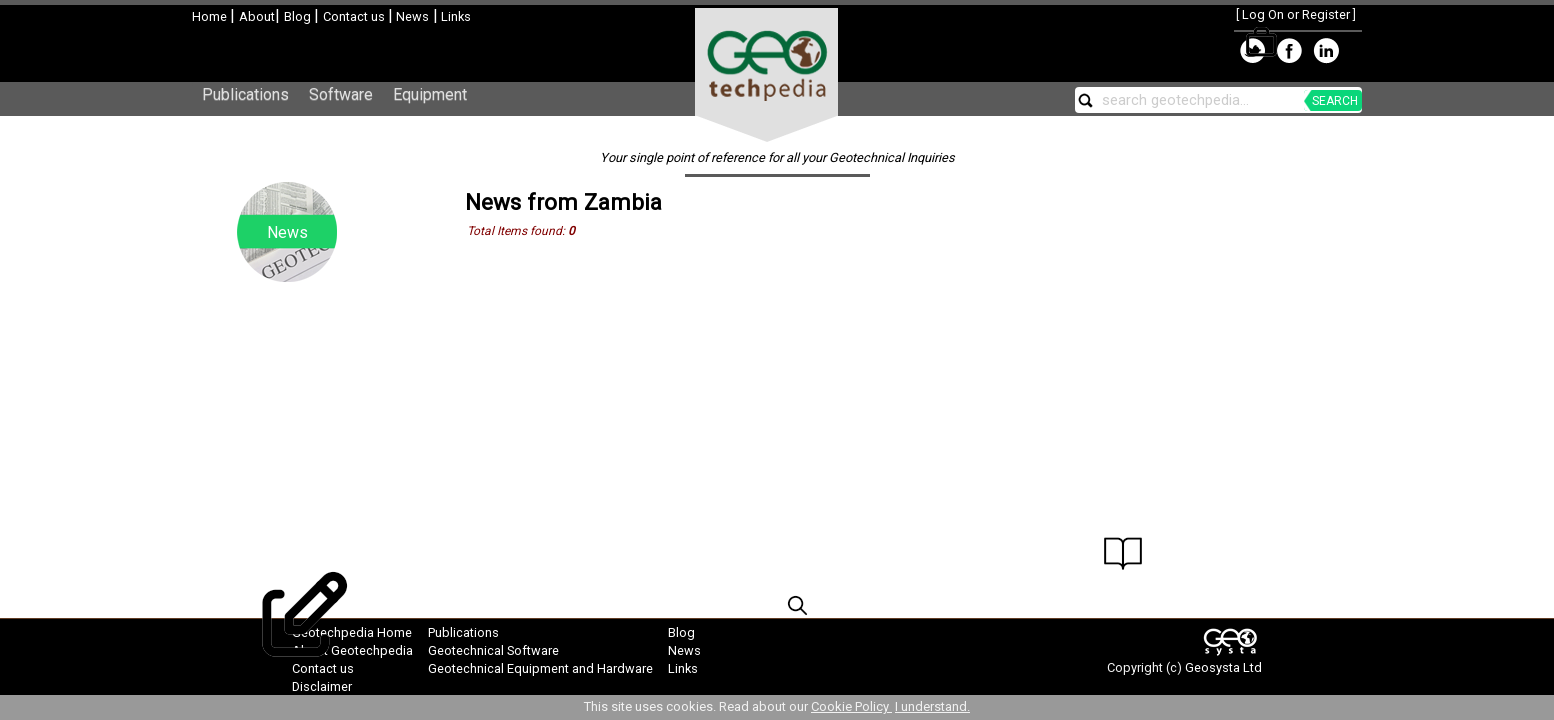 This screenshot has height=720, width=1554. What do you see at coordinates (797, 605) in the screenshot?
I see `search for content or items` at bounding box center [797, 605].